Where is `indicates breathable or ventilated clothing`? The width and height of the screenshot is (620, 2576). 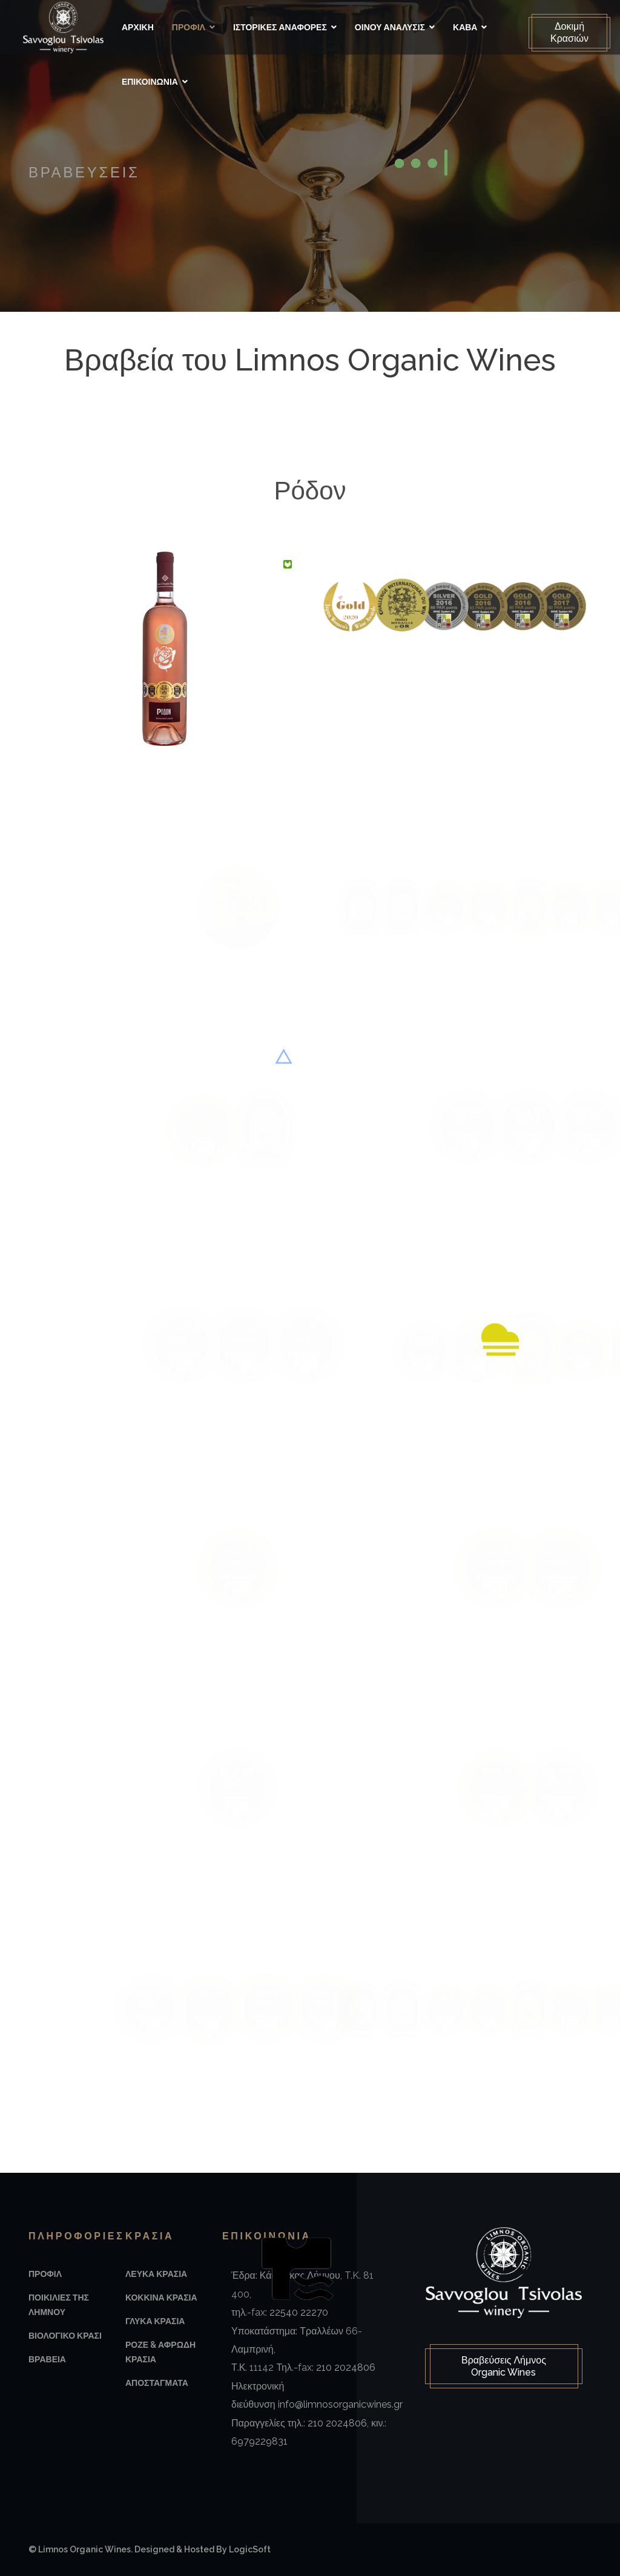
indicates breathable or ventilated clothing is located at coordinates (296, 2268).